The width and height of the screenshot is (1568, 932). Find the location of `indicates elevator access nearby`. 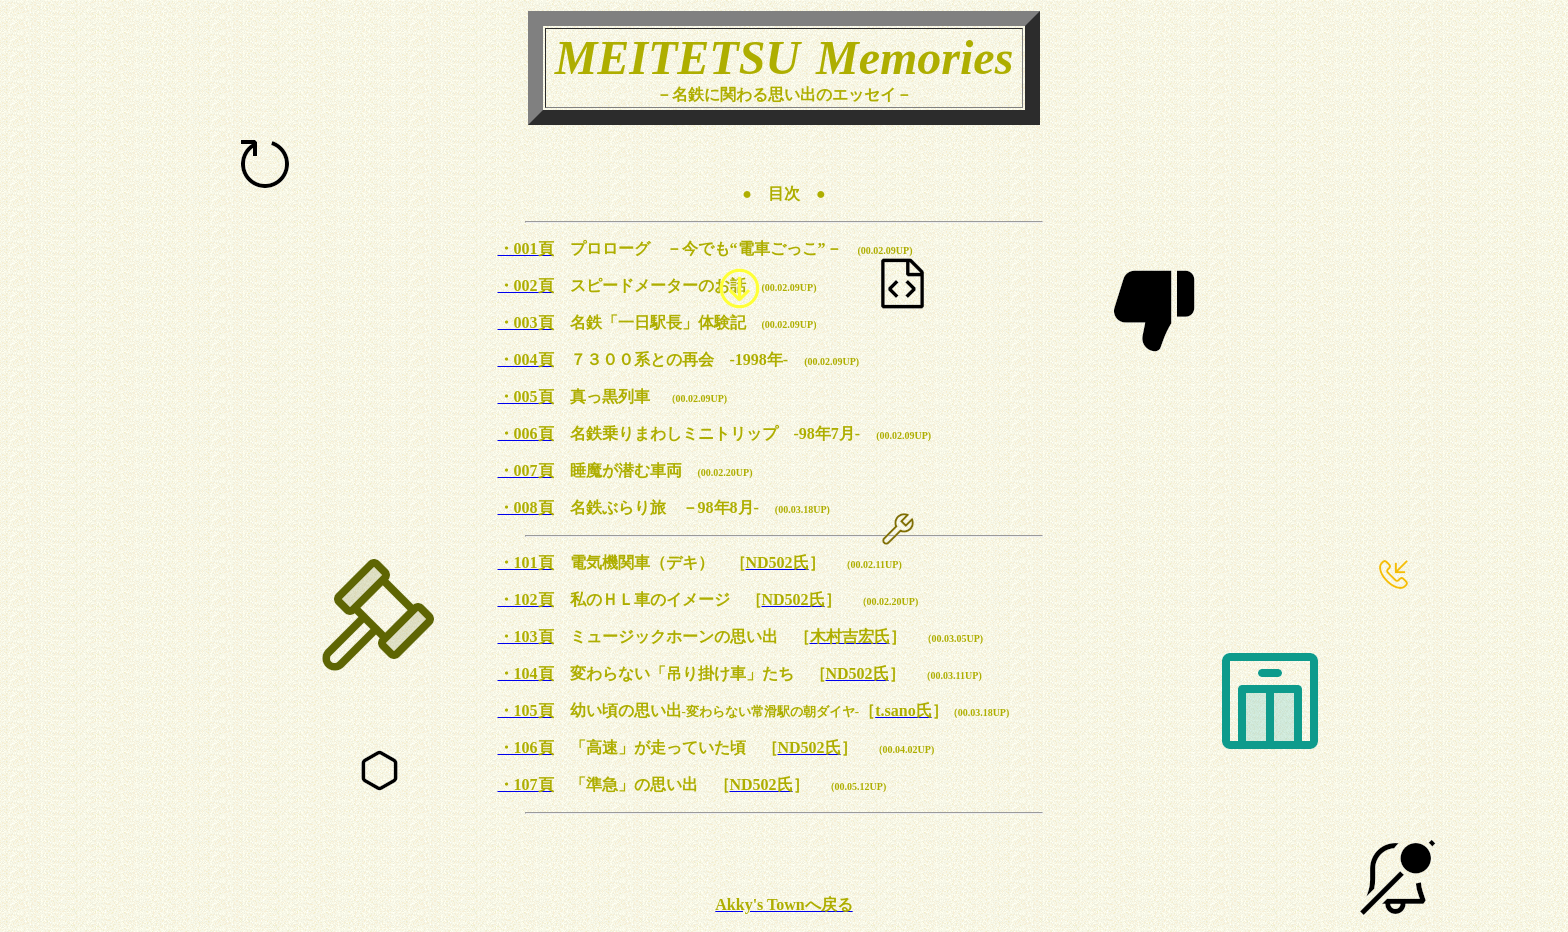

indicates elevator access nearby is located at coordinates (1270, 701).